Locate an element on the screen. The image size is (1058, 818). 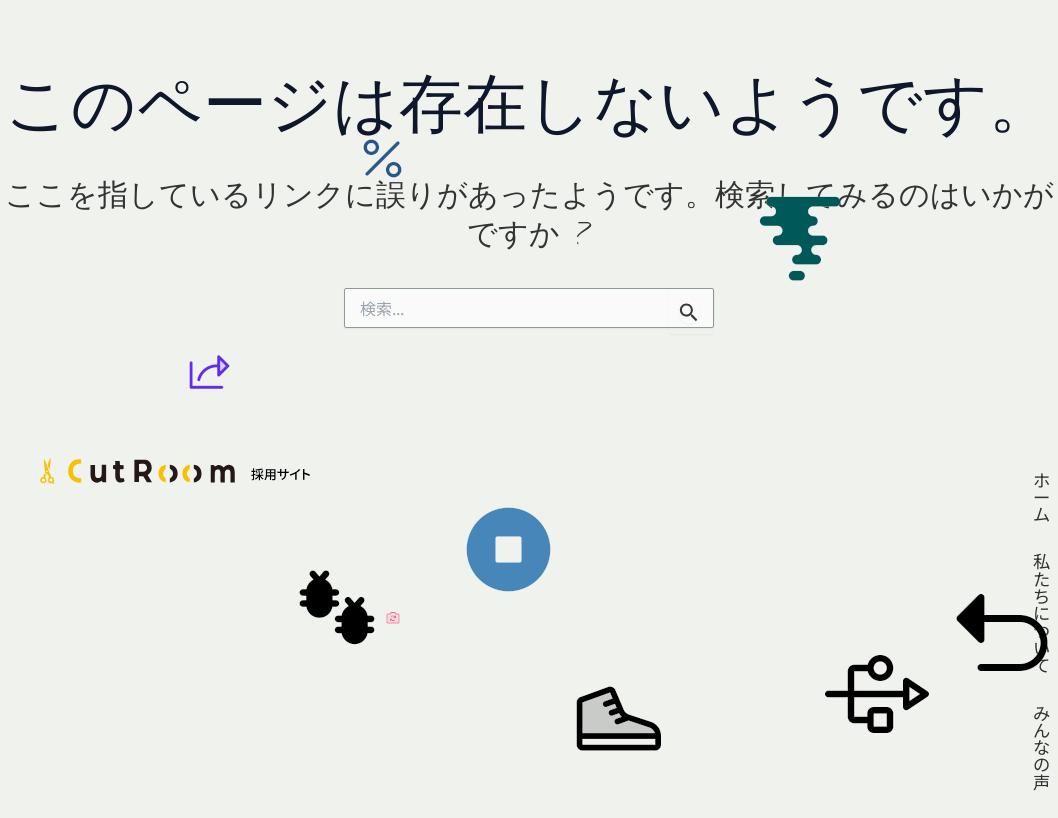
undo previous action is located at coordinates (1002, 636).